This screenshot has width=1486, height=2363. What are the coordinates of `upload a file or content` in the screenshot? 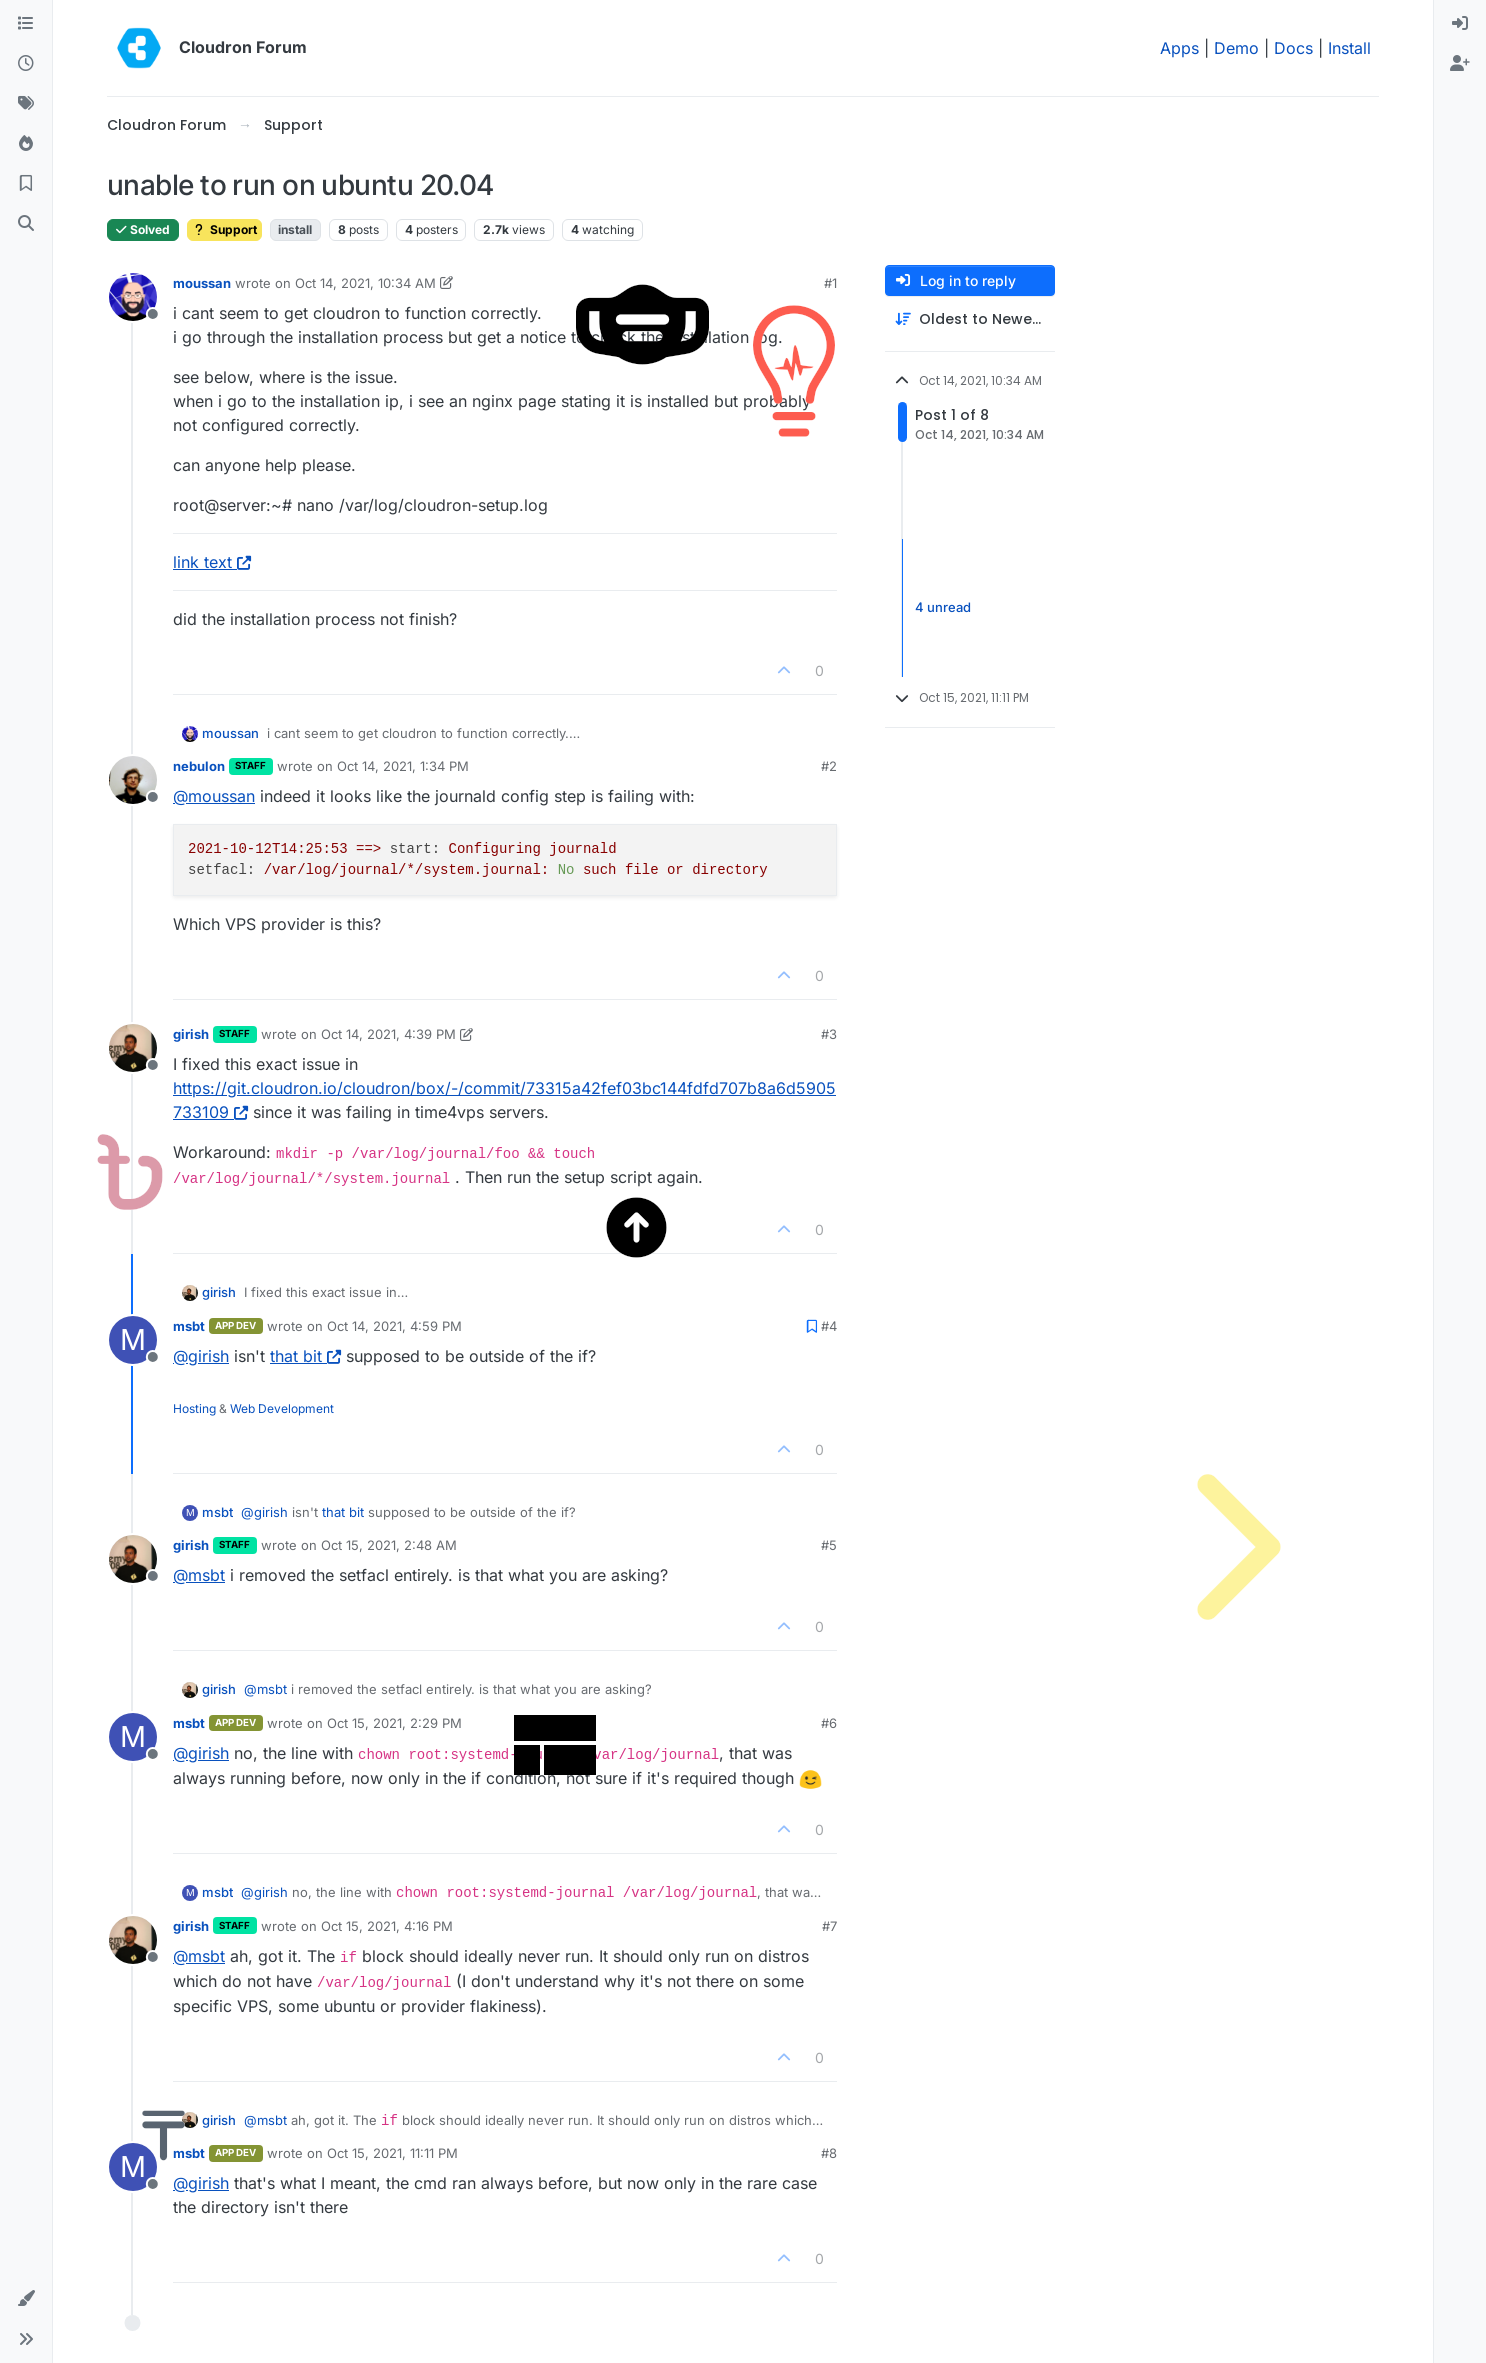 It's located at (636, 1227).